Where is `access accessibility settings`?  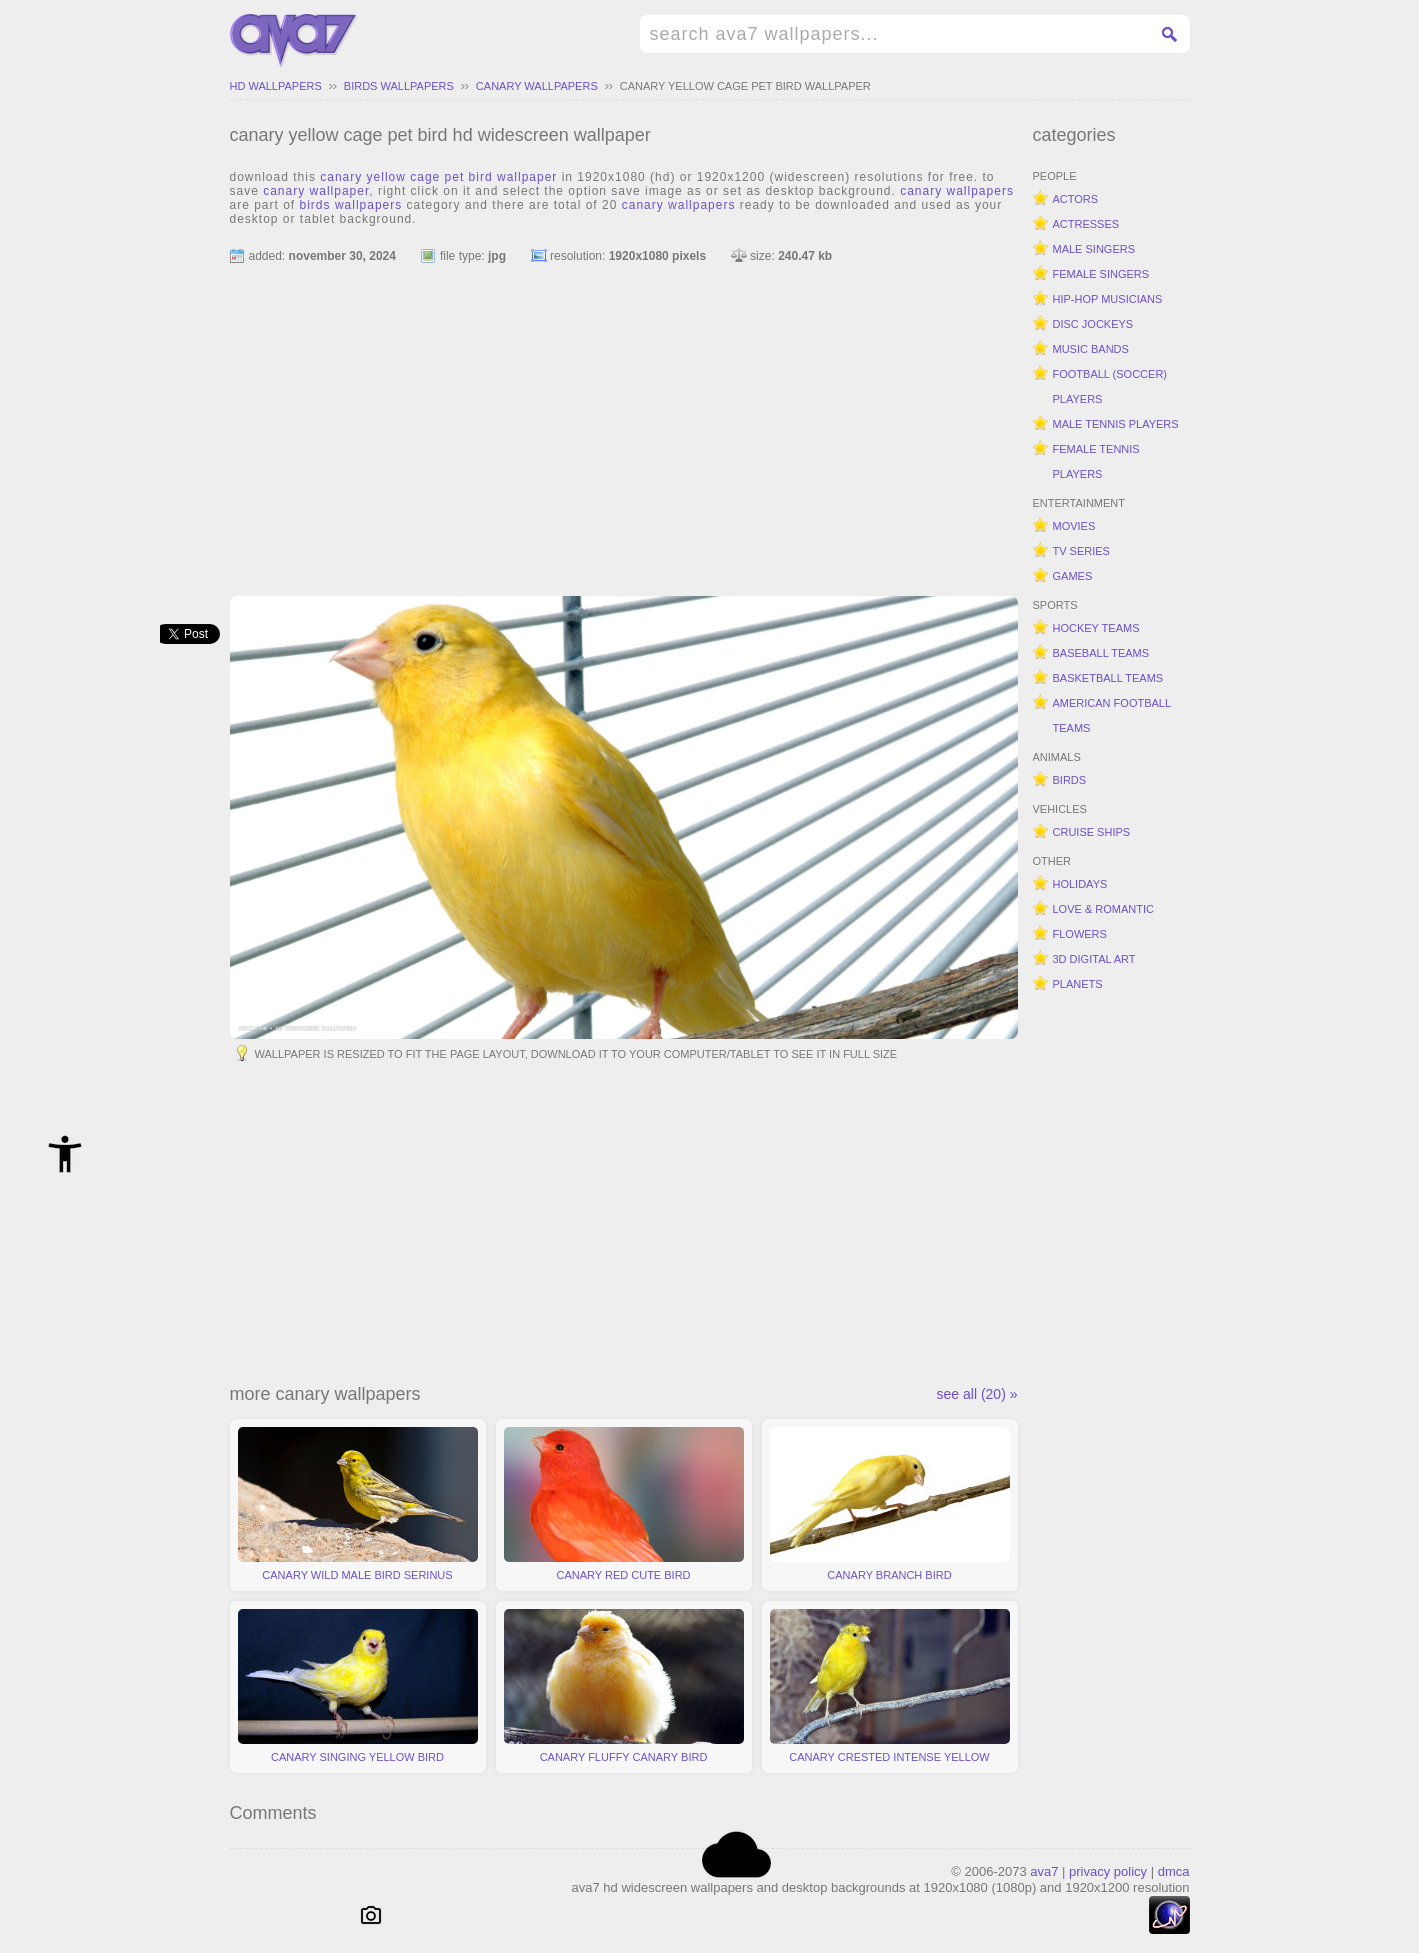 access accessibility settings is located at coordinates (65, 1154).